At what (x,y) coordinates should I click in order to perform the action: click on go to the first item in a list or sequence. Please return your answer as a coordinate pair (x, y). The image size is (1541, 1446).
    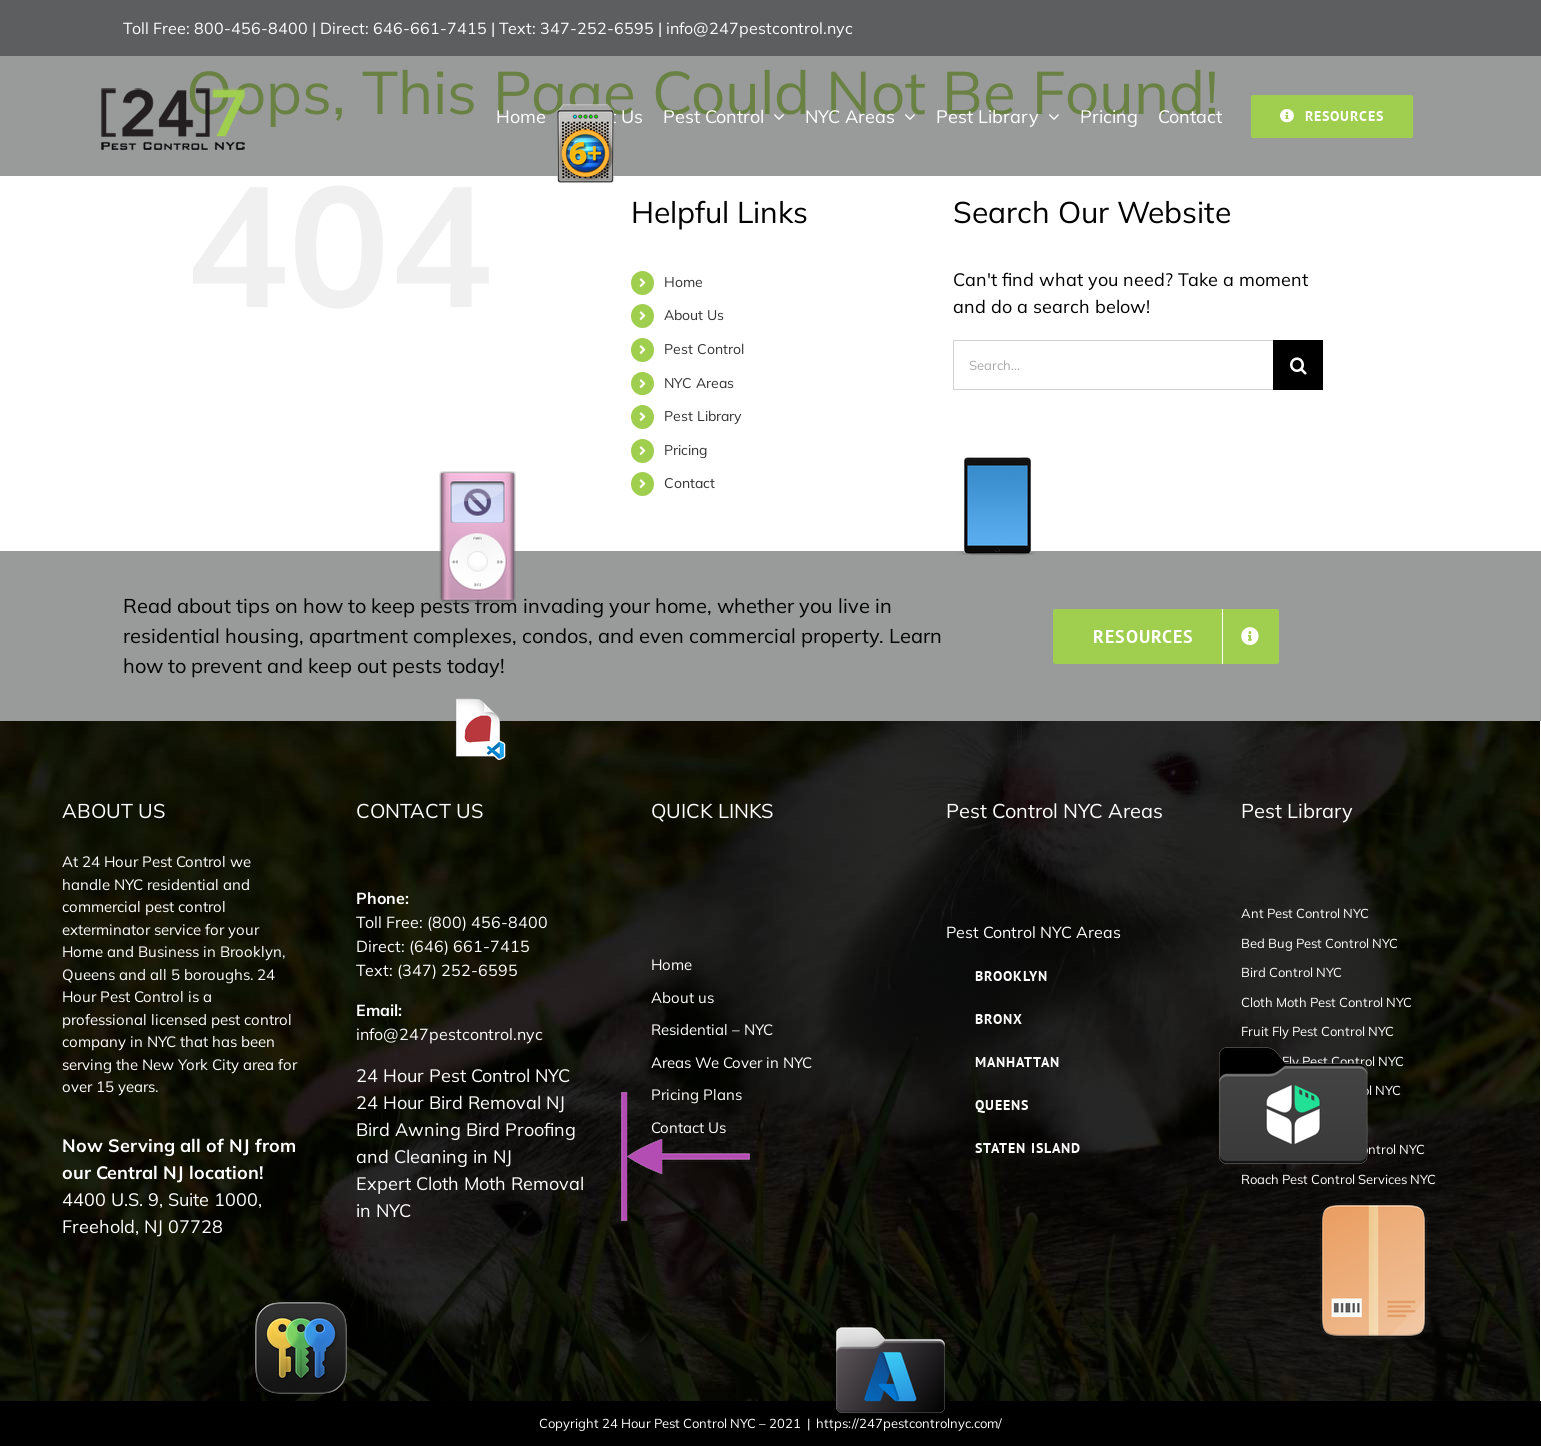
    Looking at the image, I should click on (685, 1156).